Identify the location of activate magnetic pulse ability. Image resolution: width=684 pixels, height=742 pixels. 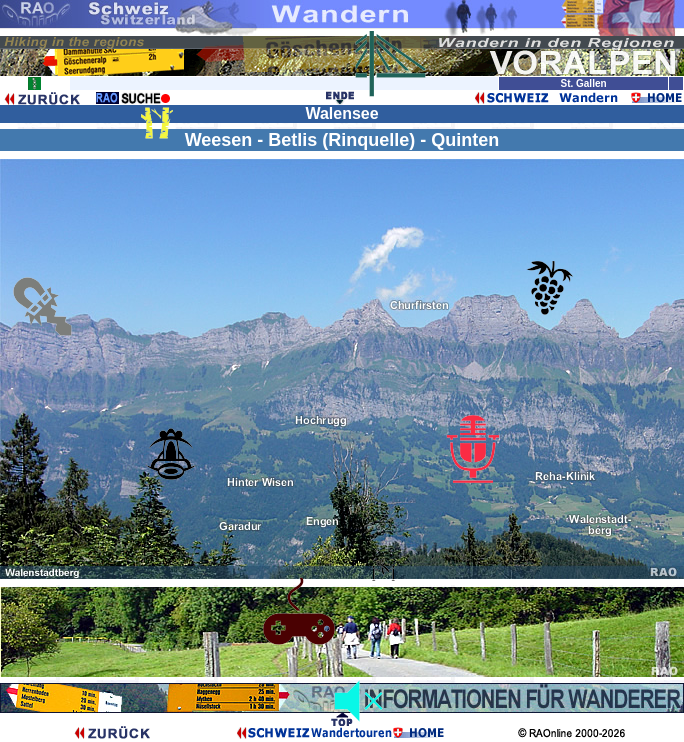
(42, 306).